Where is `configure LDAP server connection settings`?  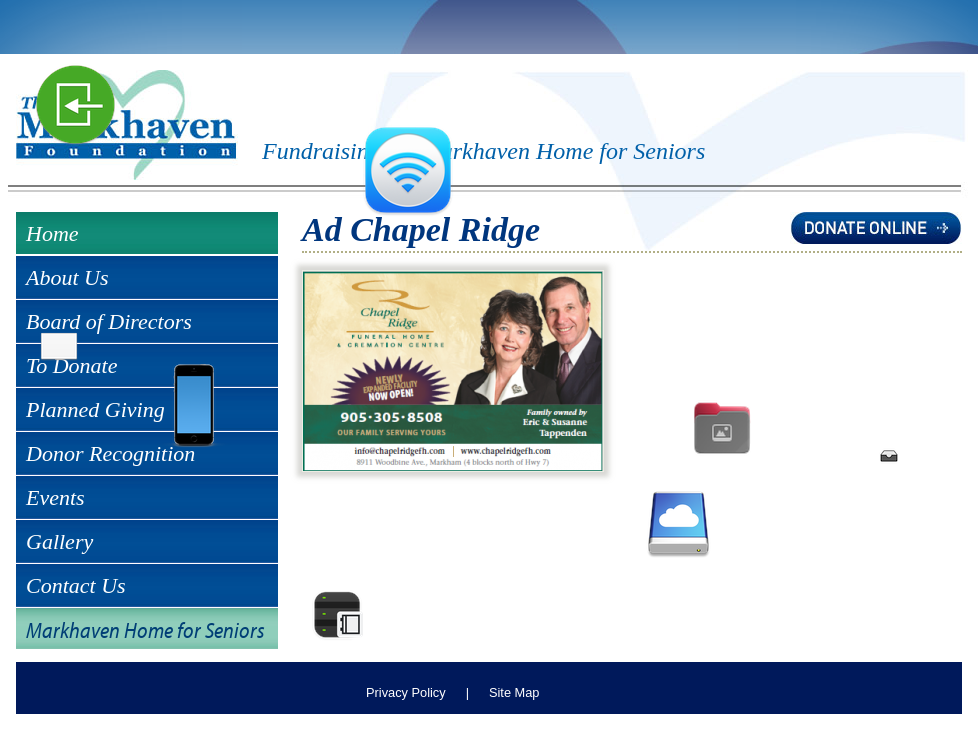
configure LDAP server connection settings is located at coordinates (337, 615).